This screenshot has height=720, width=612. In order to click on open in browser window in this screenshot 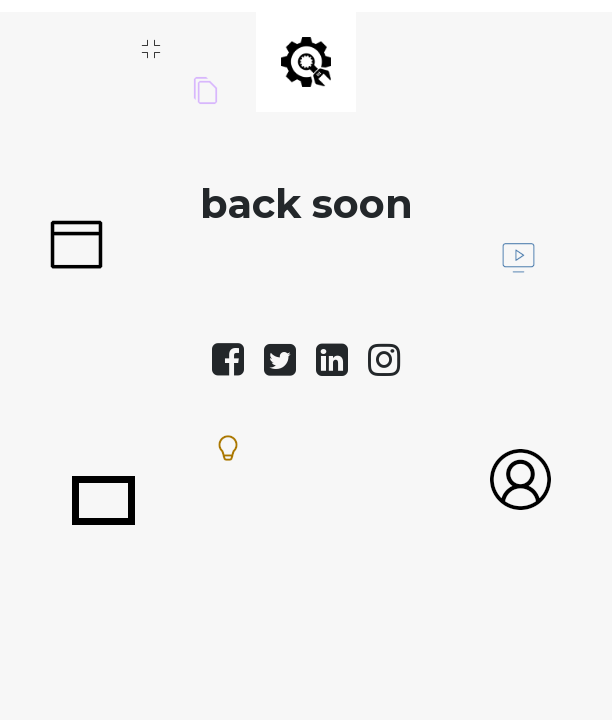, I will do `click(76, 246)`.